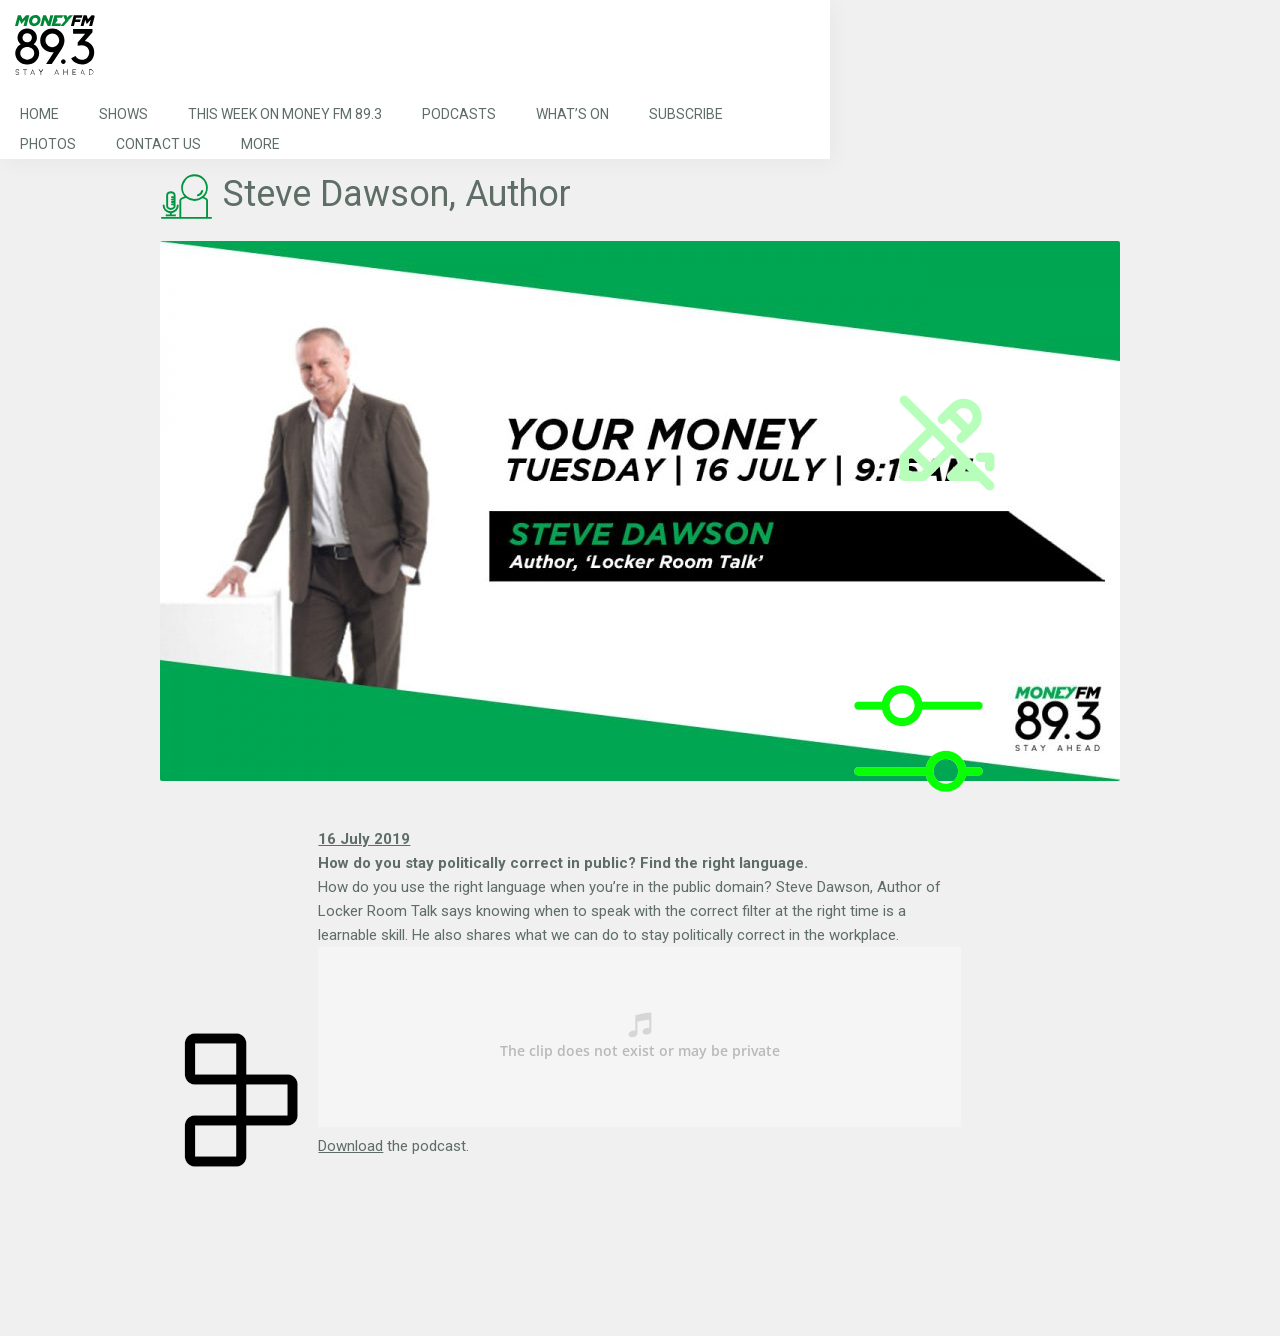  I want to click on disable text highlighting mode, so click(947, 443).